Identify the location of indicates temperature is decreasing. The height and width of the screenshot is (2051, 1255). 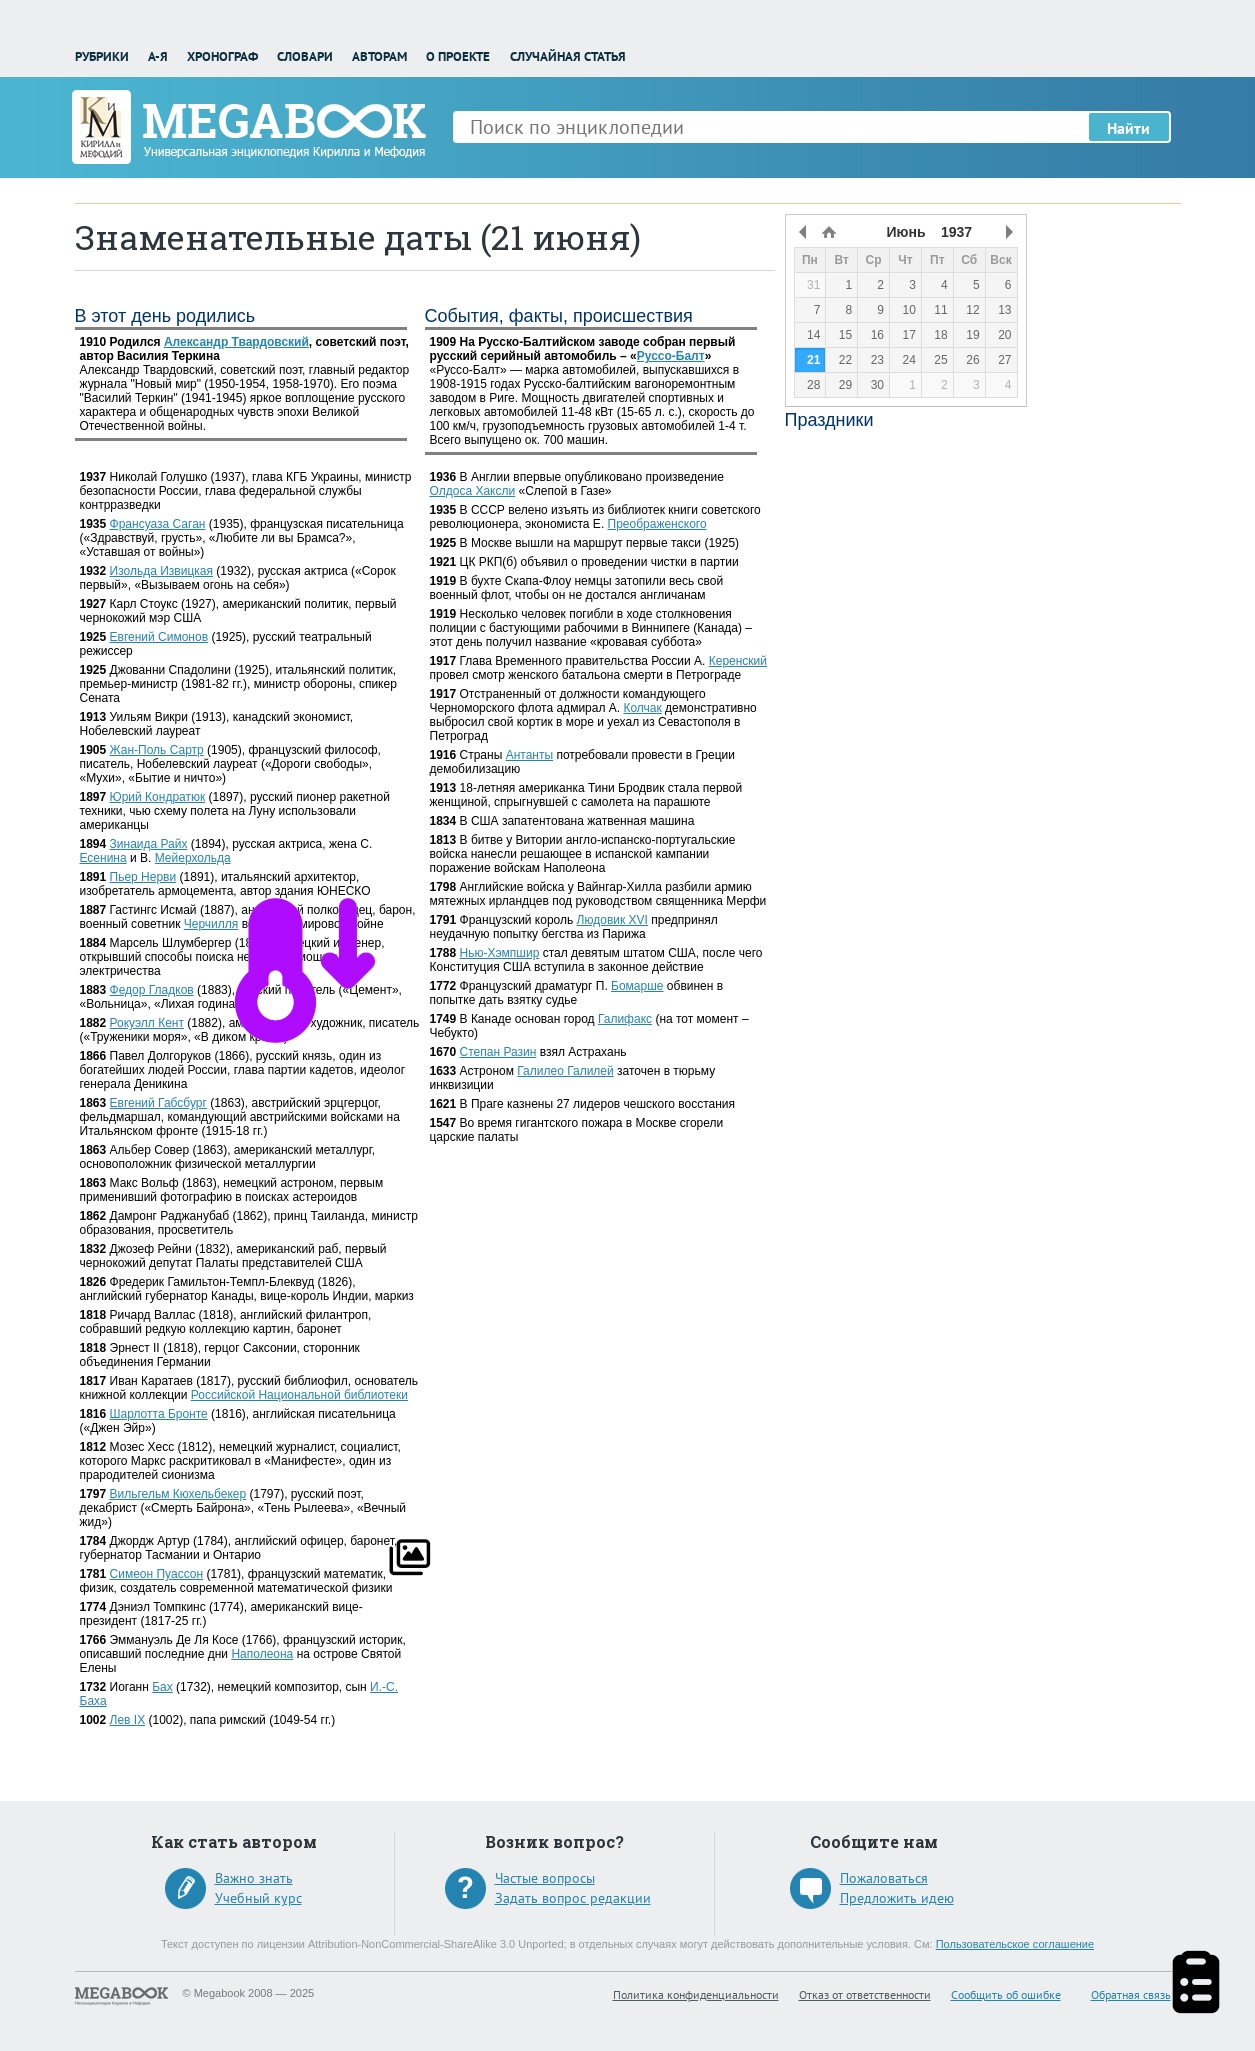
(302, 970).